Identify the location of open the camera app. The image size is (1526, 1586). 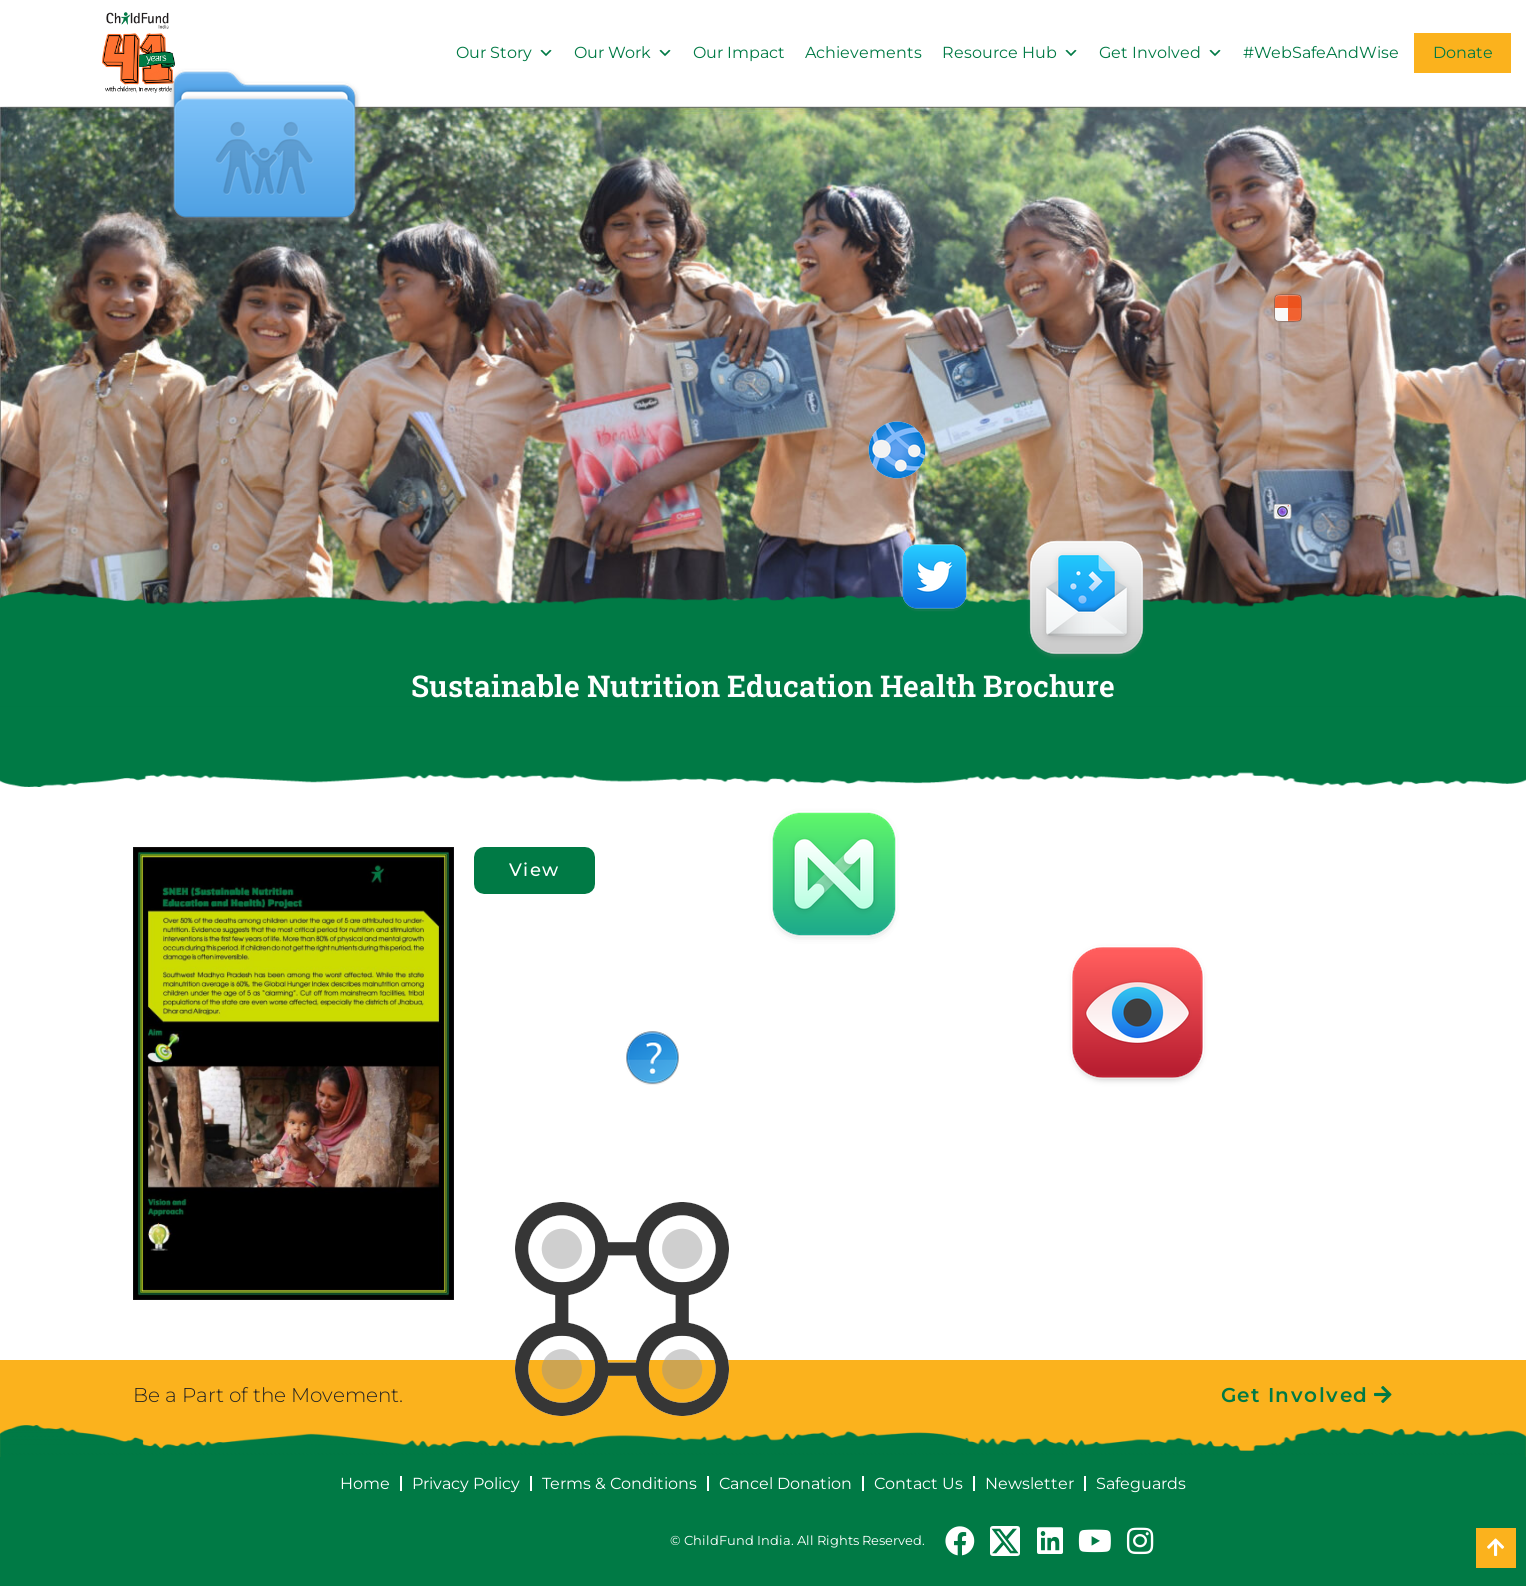
(1282, 511).